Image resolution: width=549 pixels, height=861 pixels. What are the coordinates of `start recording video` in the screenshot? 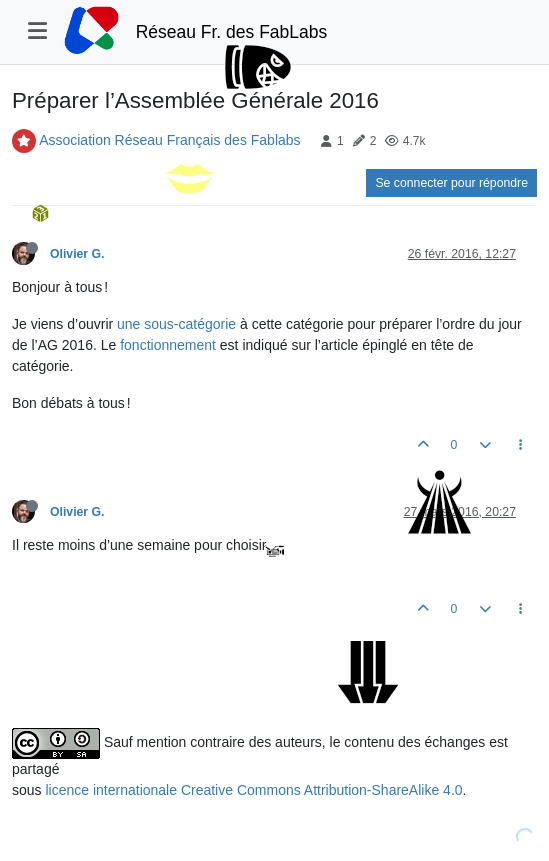 It's located at (274, 551).